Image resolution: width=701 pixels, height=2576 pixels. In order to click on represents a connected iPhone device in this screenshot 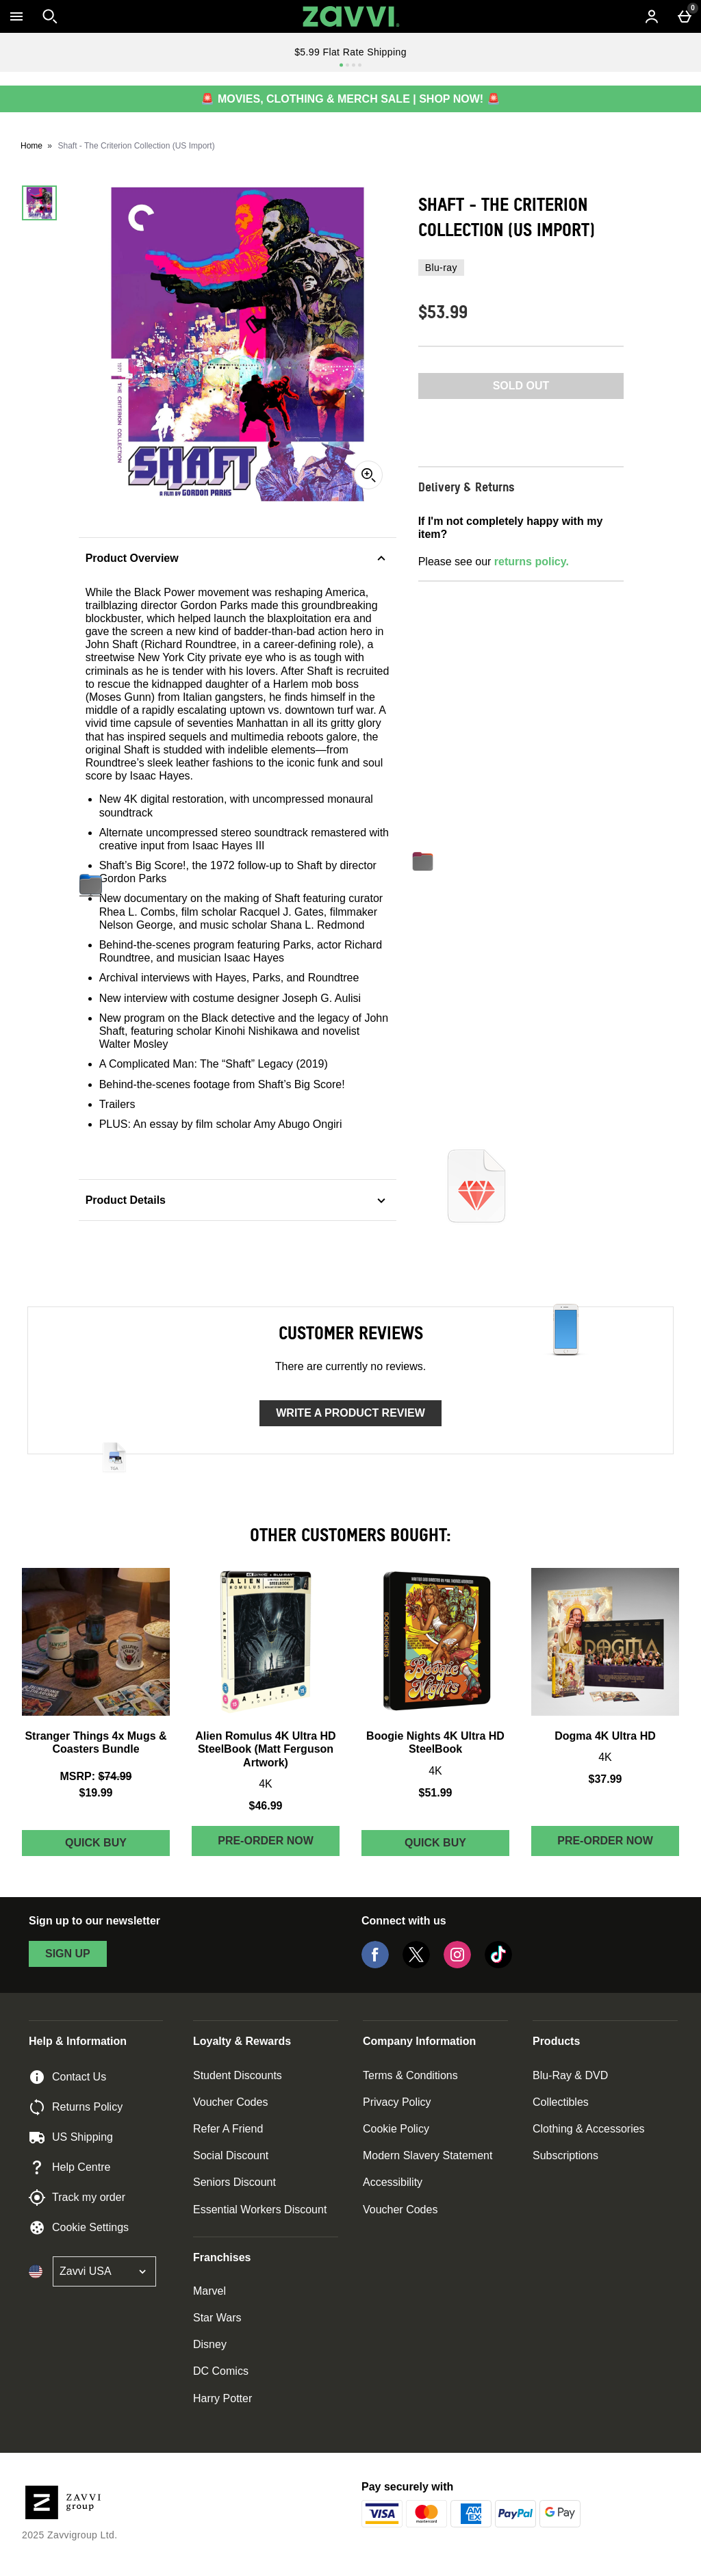, I will do `click(565, 1330)`.